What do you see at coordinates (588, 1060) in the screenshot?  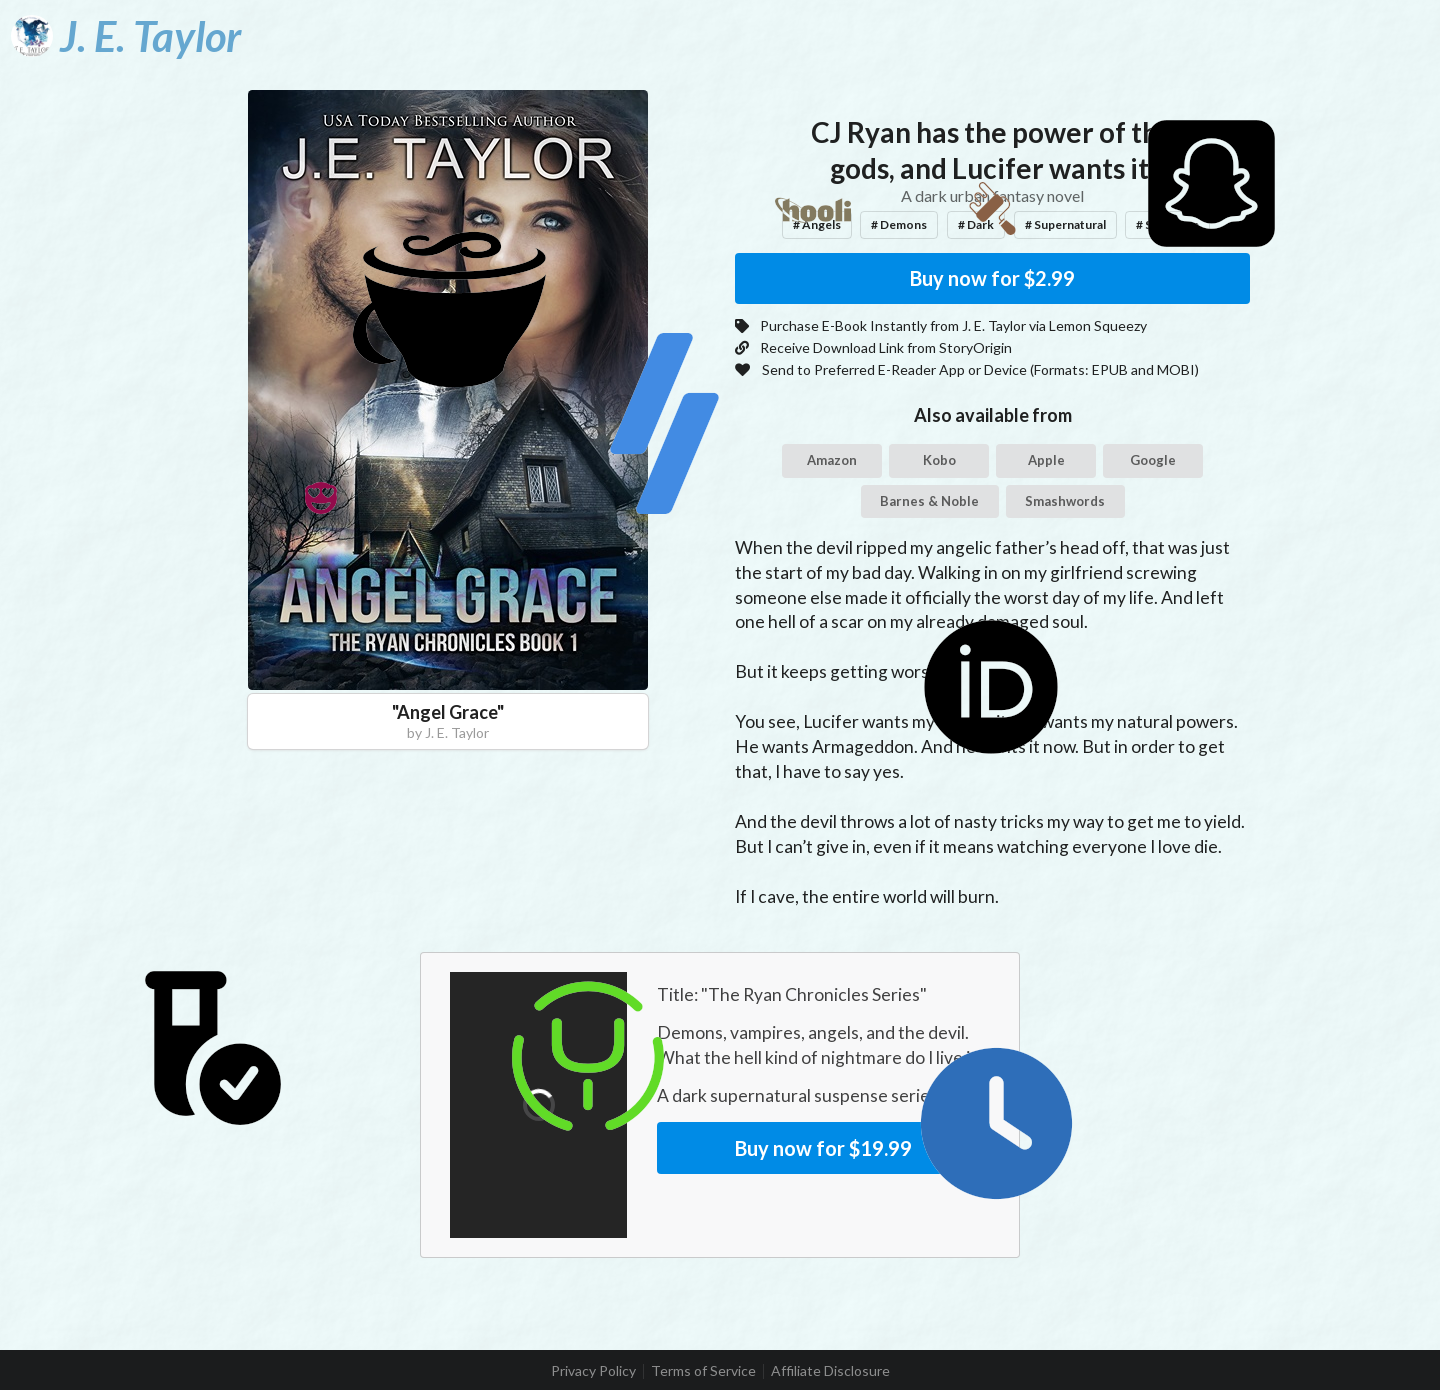 I see `bity cryptocurrency exchange logo` at bounding box center [588, 1060].